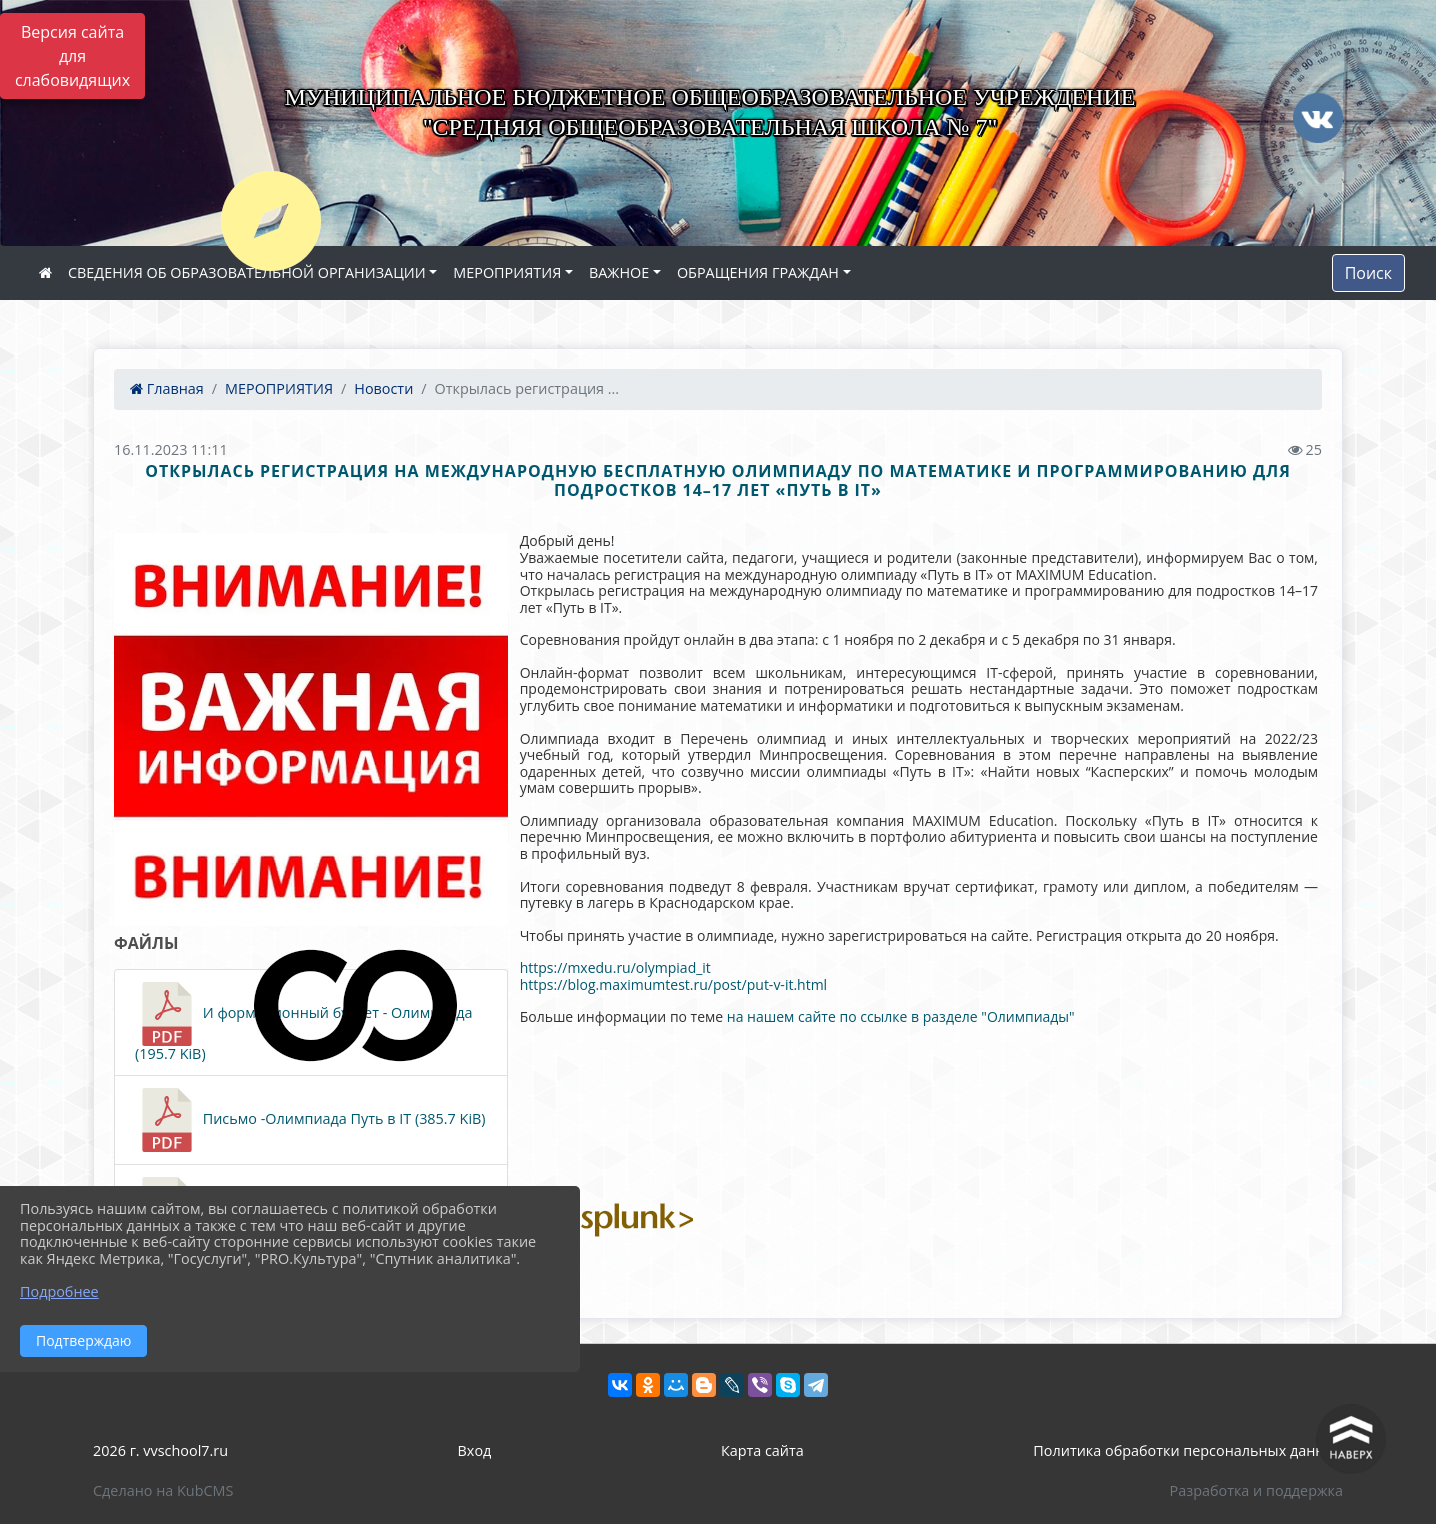 The height and width of the screenshot is (1524, 1436). I want to click on splunk logo - access data analytics and monitoring platform, so click(637, 1220).